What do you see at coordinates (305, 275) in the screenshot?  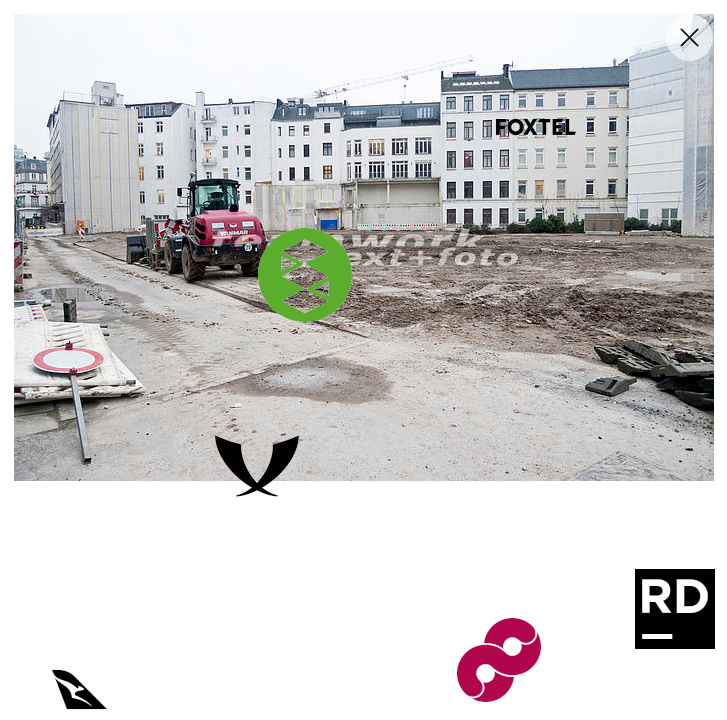 I see `open scrapbox app` at bounding box center [305, 275].